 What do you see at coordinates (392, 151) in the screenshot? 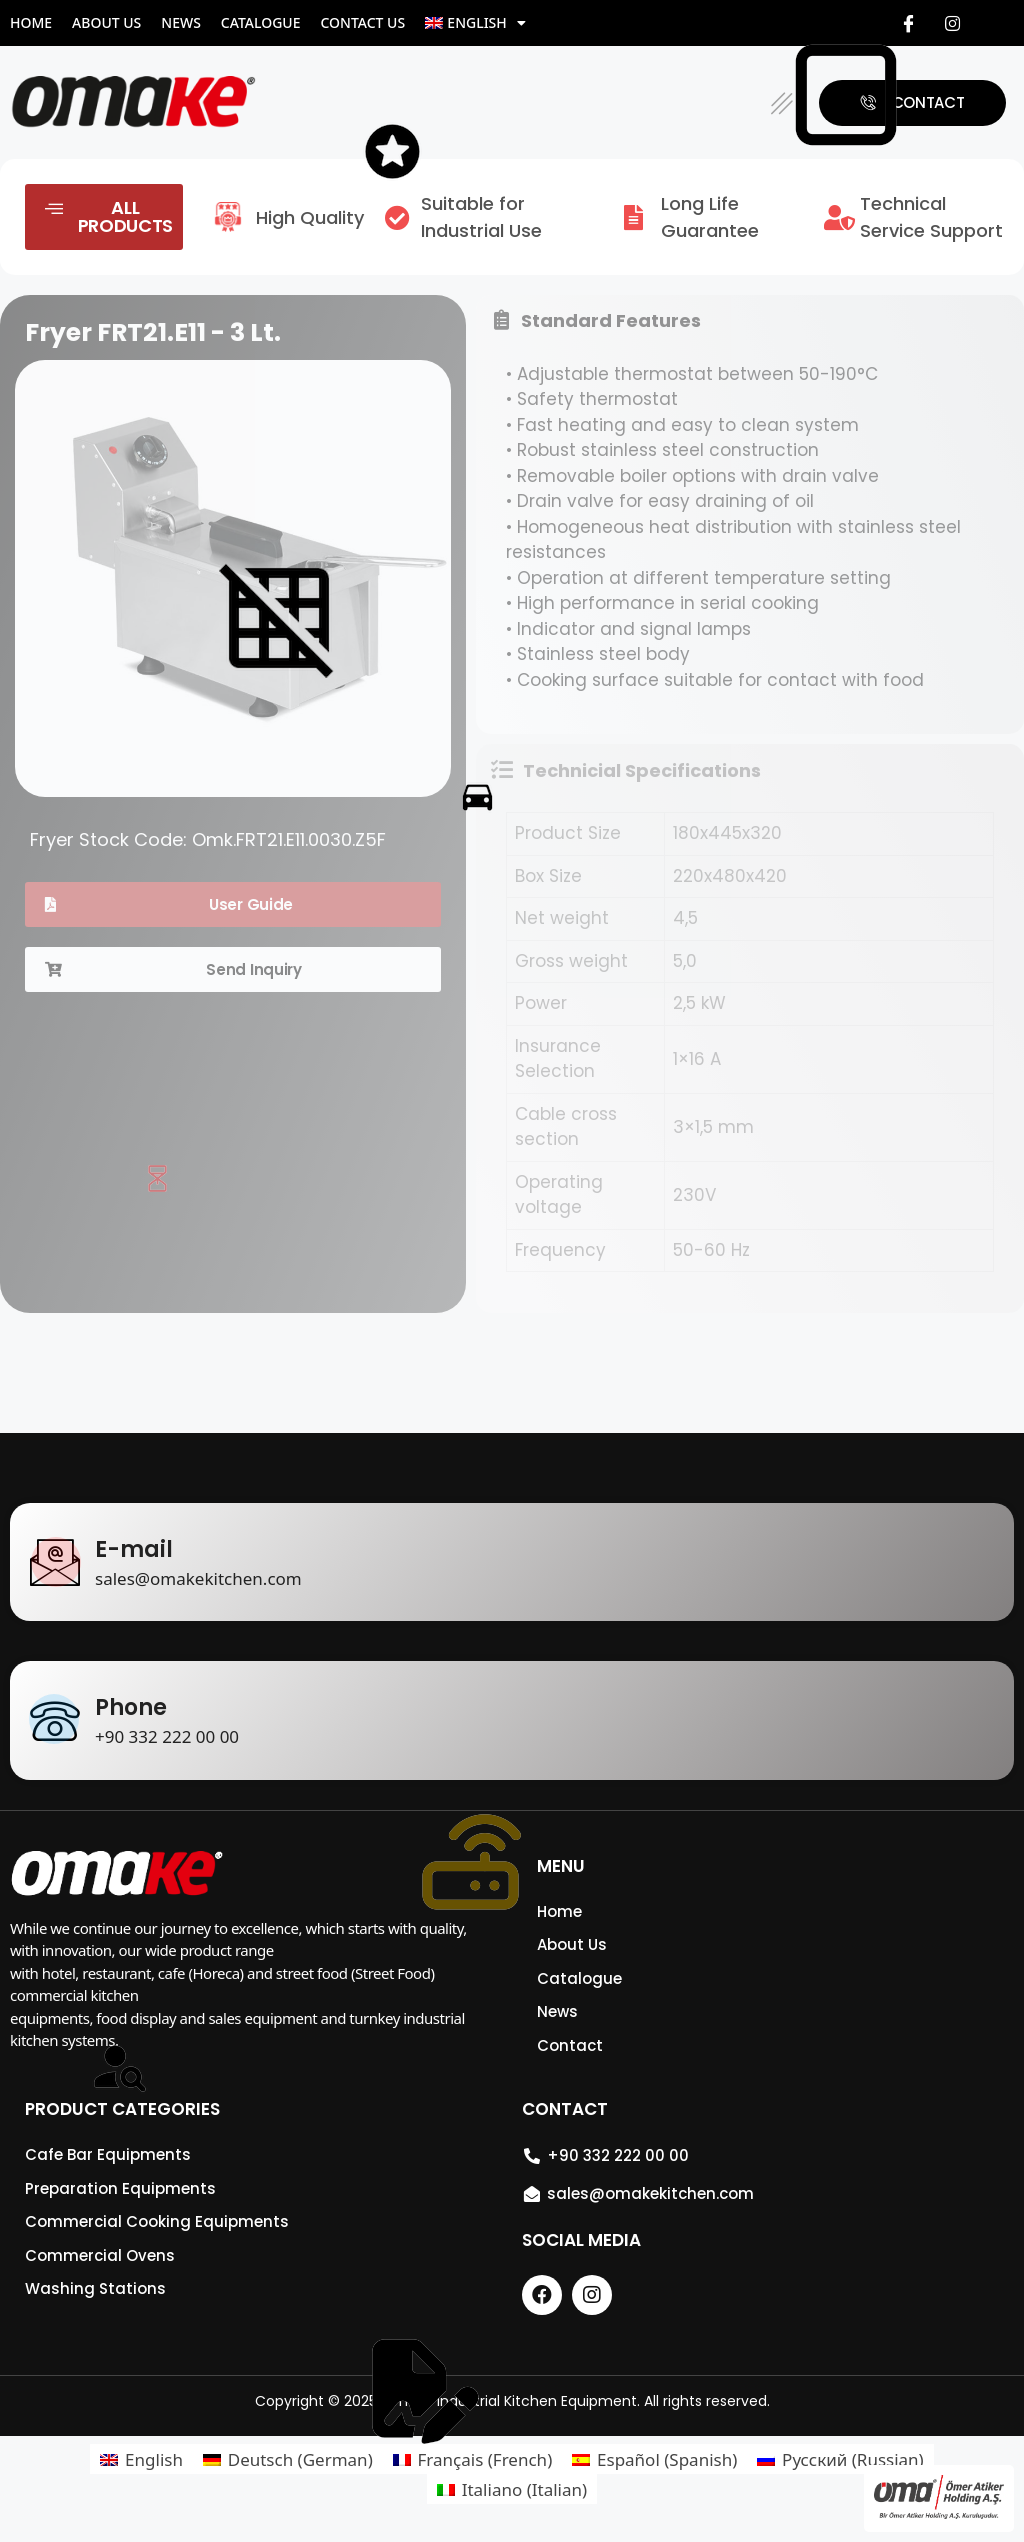
I see `mark item as favorite` at bounding box center [392, 151].